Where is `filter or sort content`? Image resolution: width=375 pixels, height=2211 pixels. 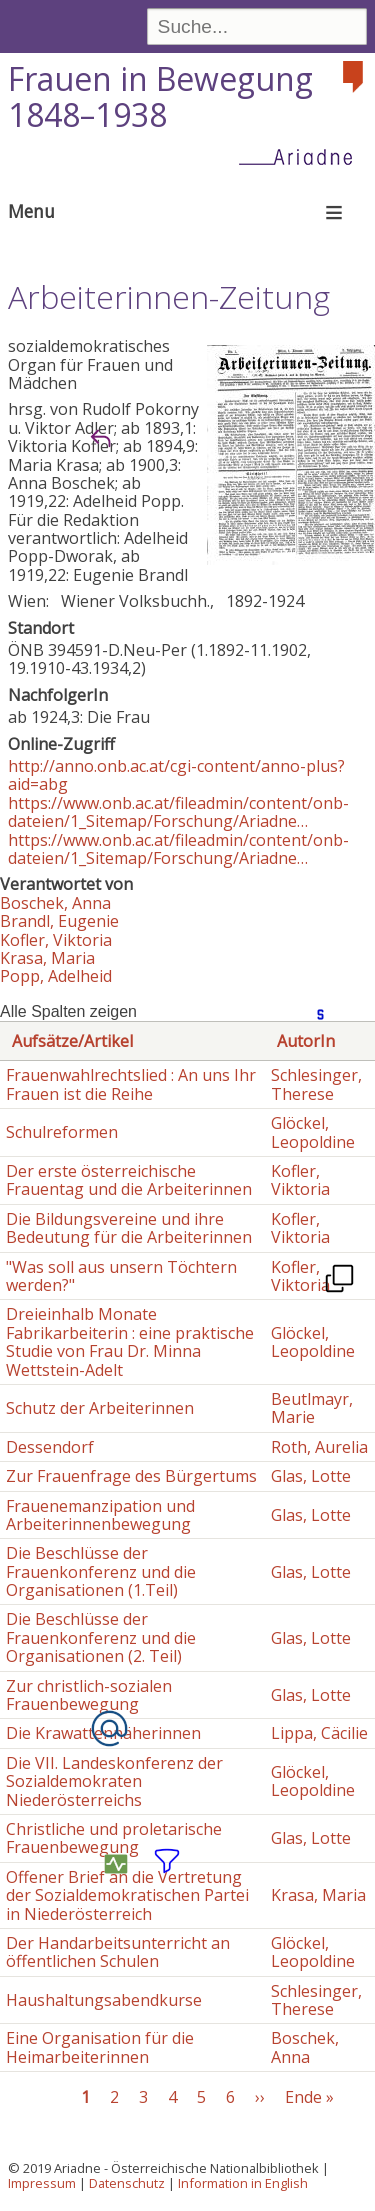
filter or sort content is located at coordinates (167, 1861).